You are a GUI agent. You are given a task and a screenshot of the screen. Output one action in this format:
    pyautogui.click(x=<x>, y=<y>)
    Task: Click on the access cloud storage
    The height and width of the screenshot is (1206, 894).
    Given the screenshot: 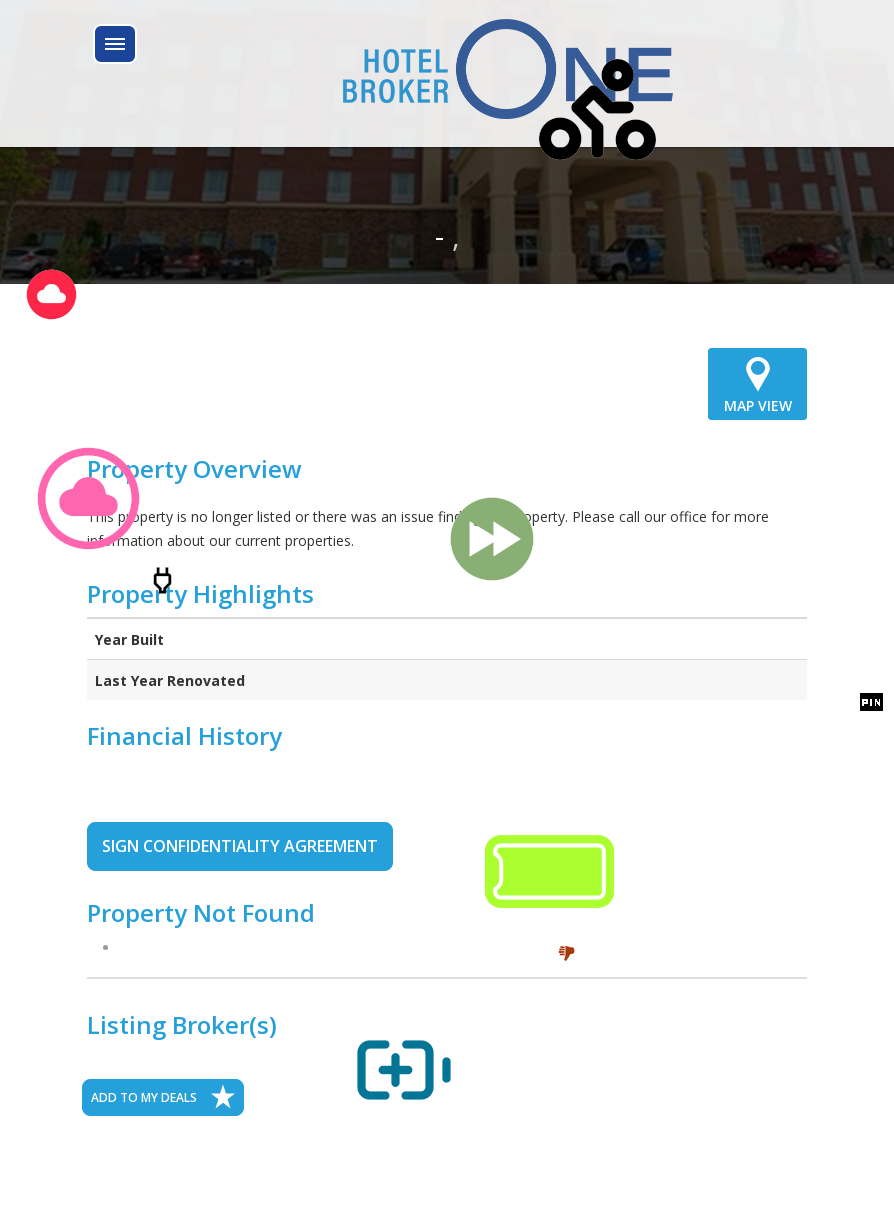 What is the action you would take?
    pyautogui.click(x=51, y=294)
    